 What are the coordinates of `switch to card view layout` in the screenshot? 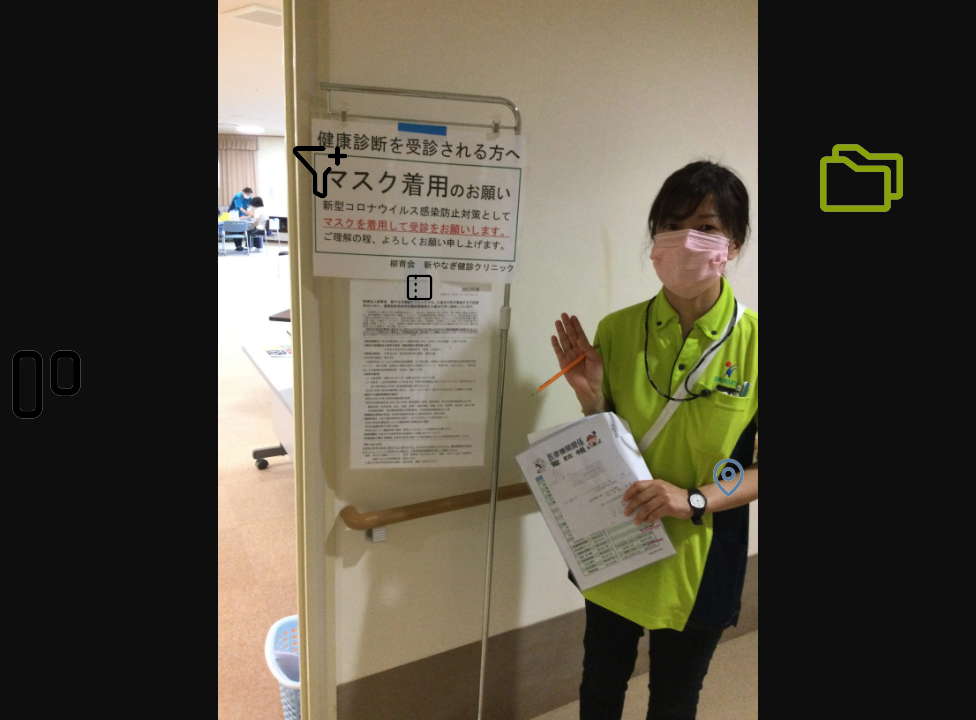 It's located at (46, 384).